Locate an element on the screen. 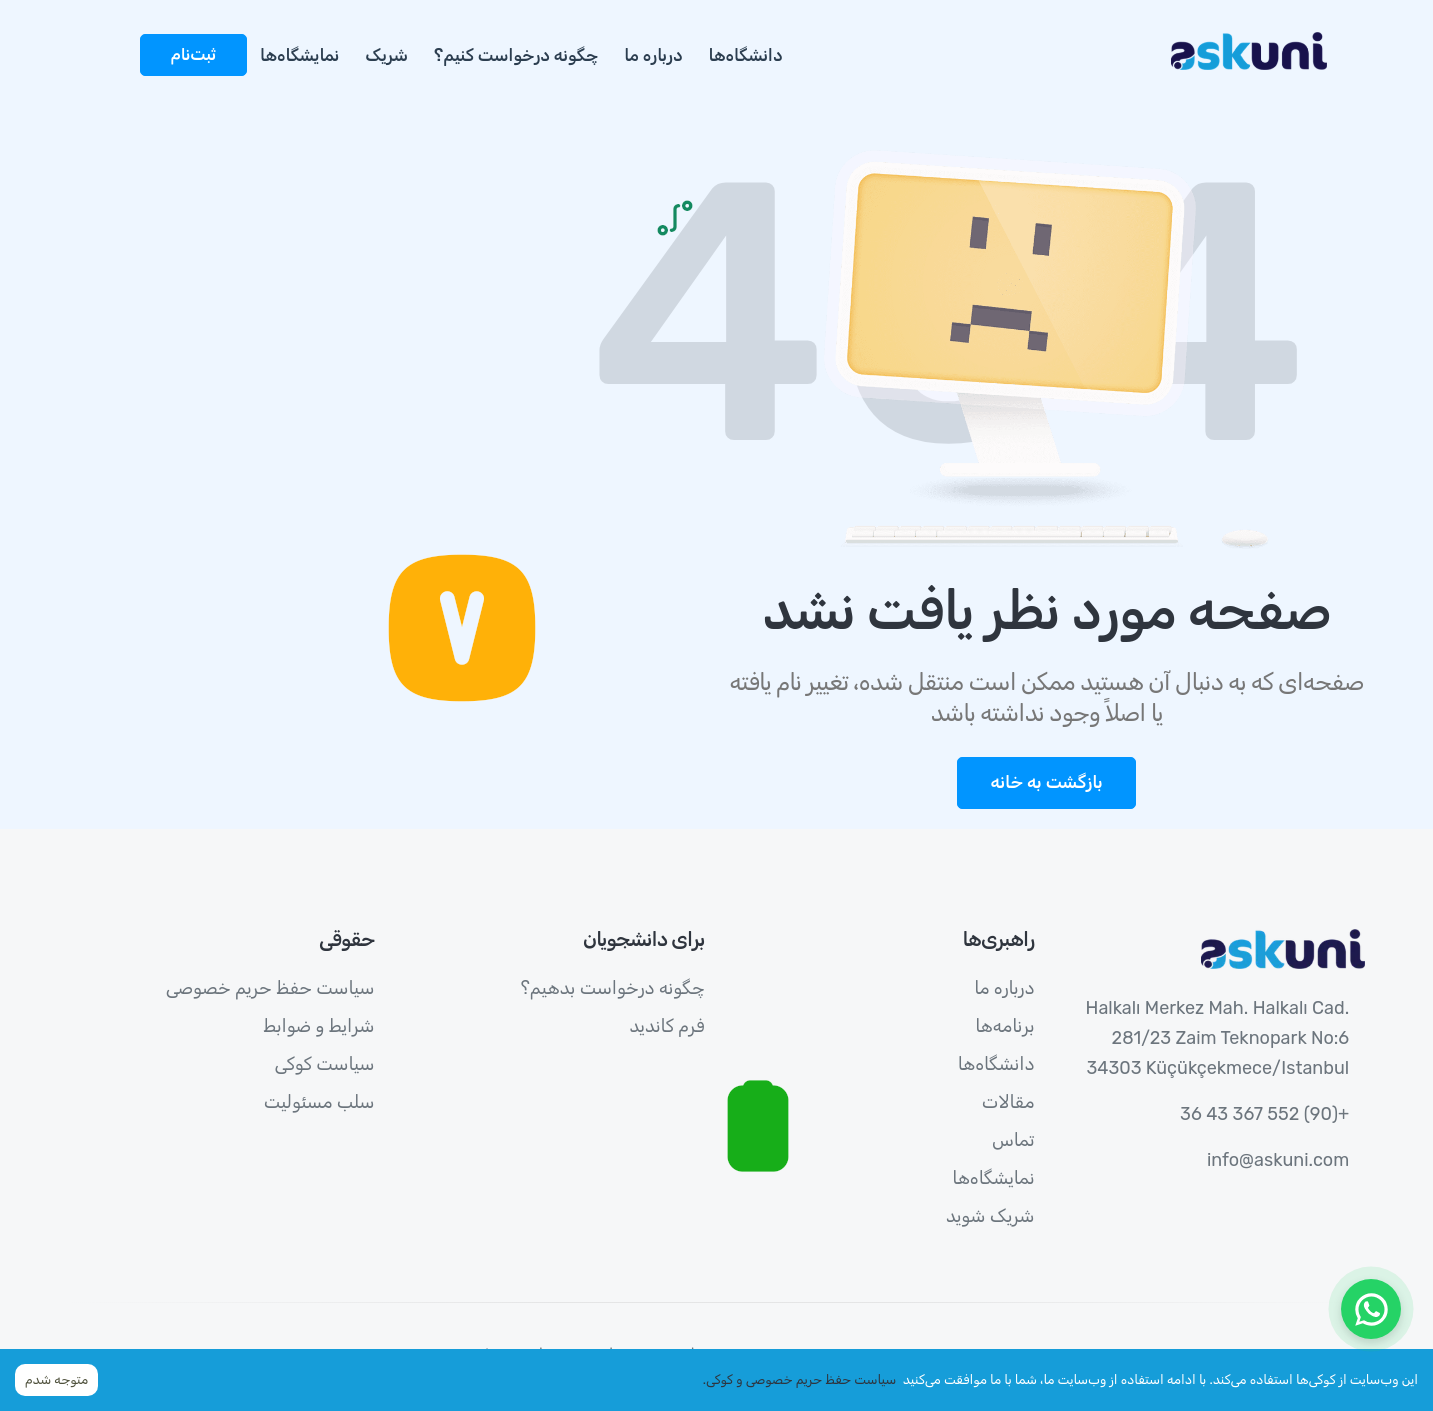  view route between two points is located at coordinates (675, 218).